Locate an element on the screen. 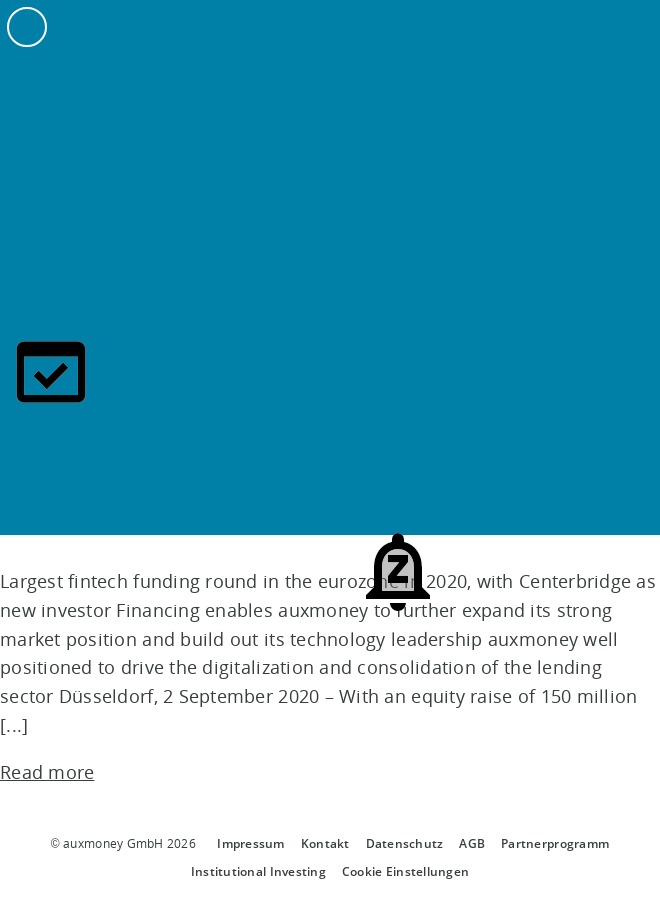  notifications are currently snoozed is located at coordinates (398, 571).